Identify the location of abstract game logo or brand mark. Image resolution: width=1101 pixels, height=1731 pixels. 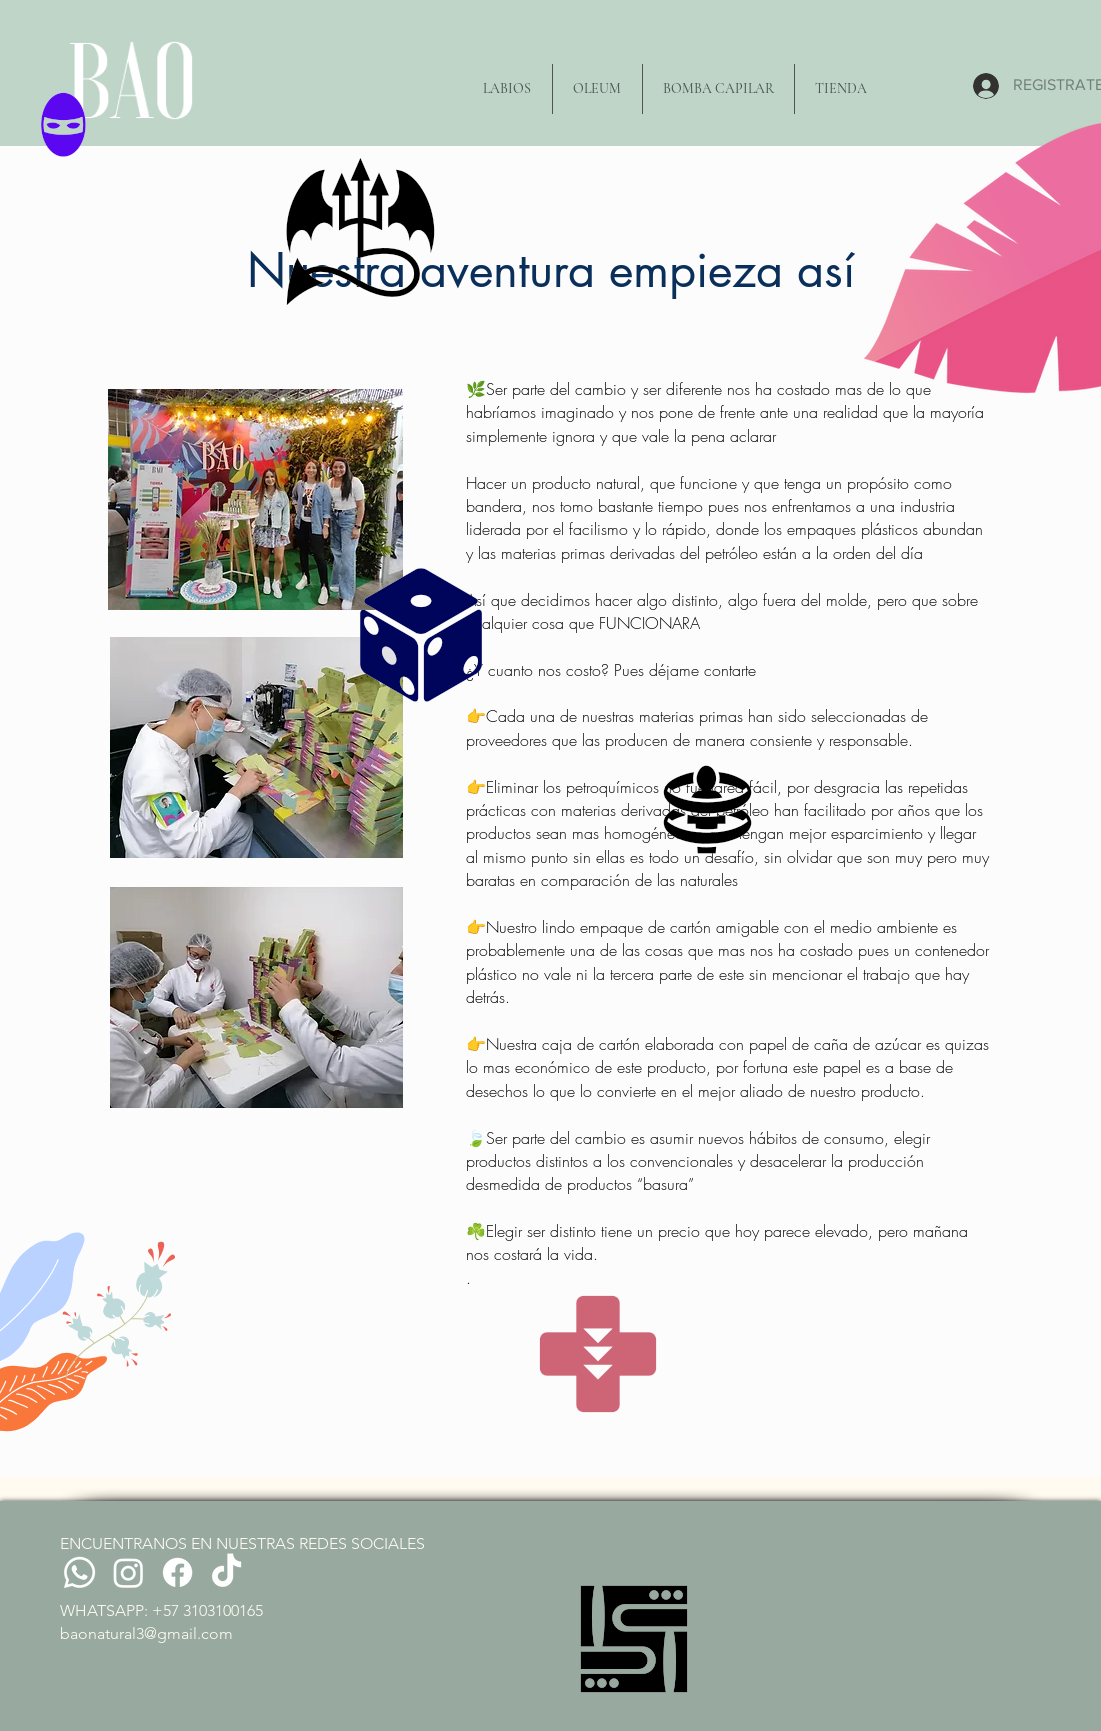
(634, 1639).